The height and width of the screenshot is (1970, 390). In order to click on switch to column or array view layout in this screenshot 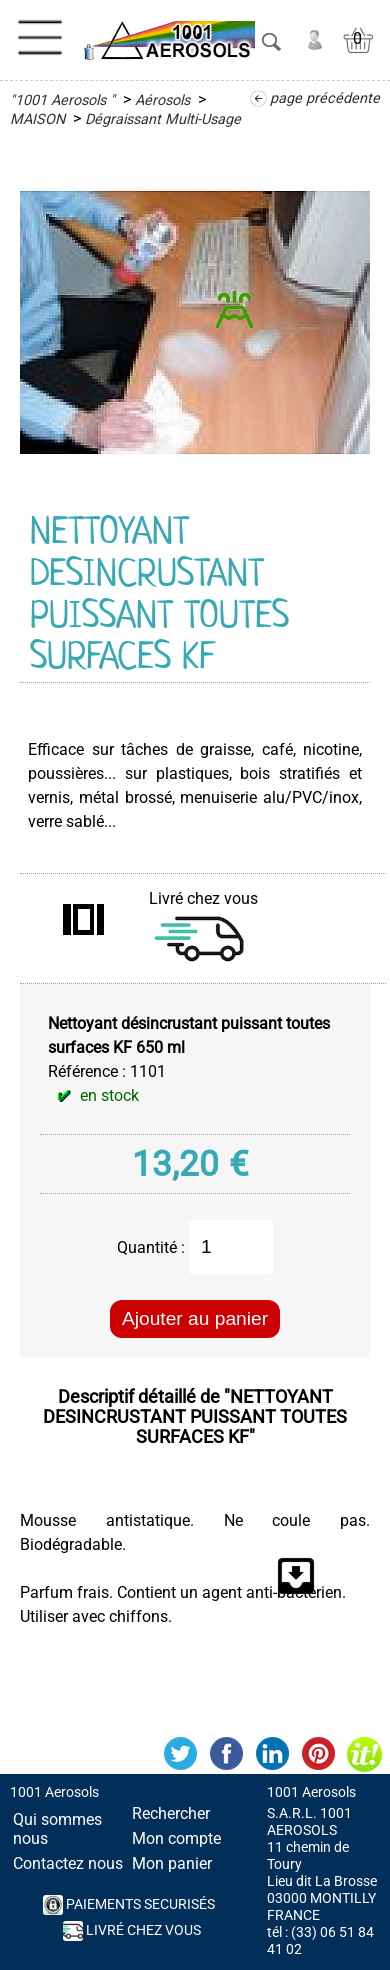, I will do `click(82, 920)`.